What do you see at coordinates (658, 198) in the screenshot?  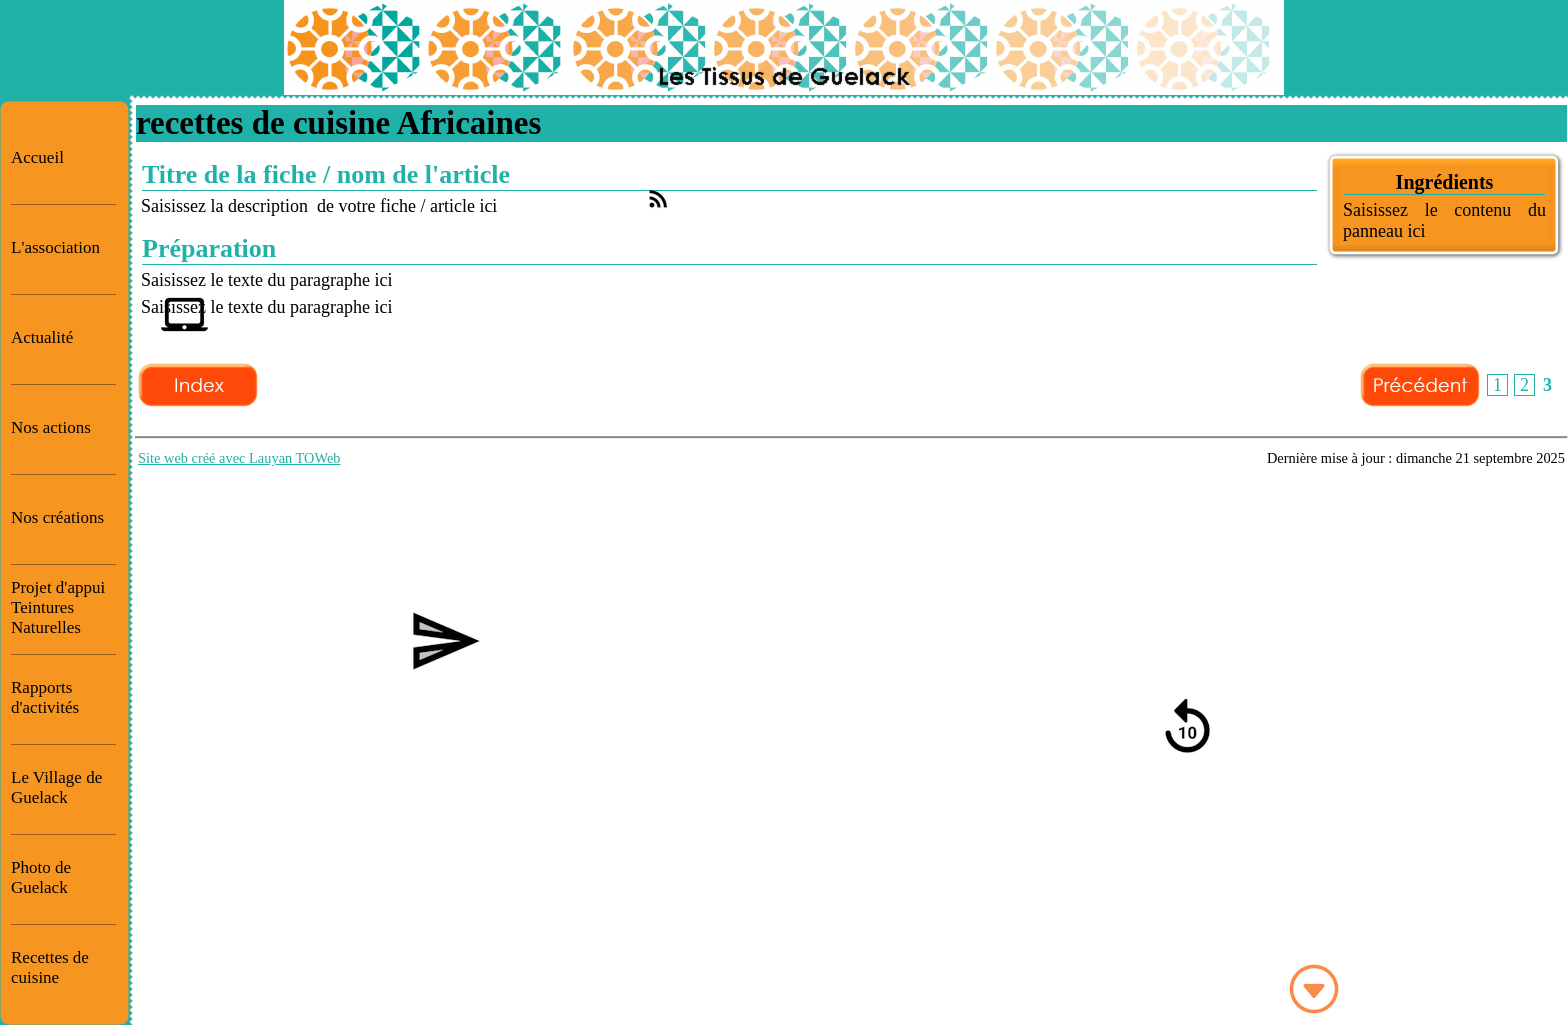 I see `subscribe to RSS feed` at bounding box center [658, 198].